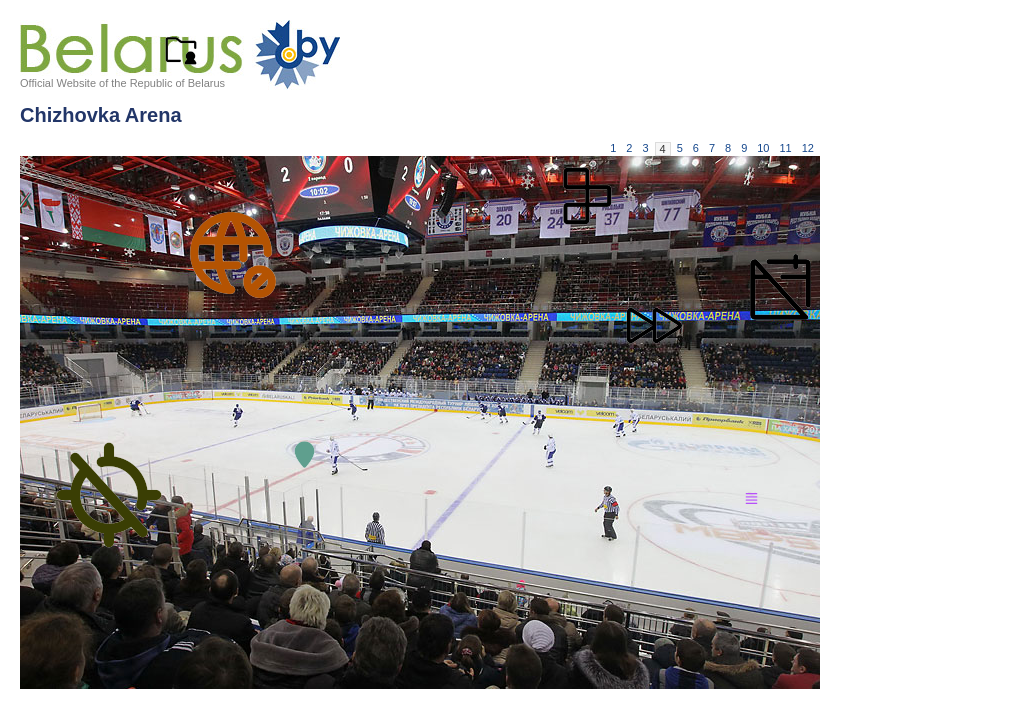 The image size is (1024, 720). Describe the element at coordinates (231, 253) in the screenshot. I see `disable internet access` at that location.